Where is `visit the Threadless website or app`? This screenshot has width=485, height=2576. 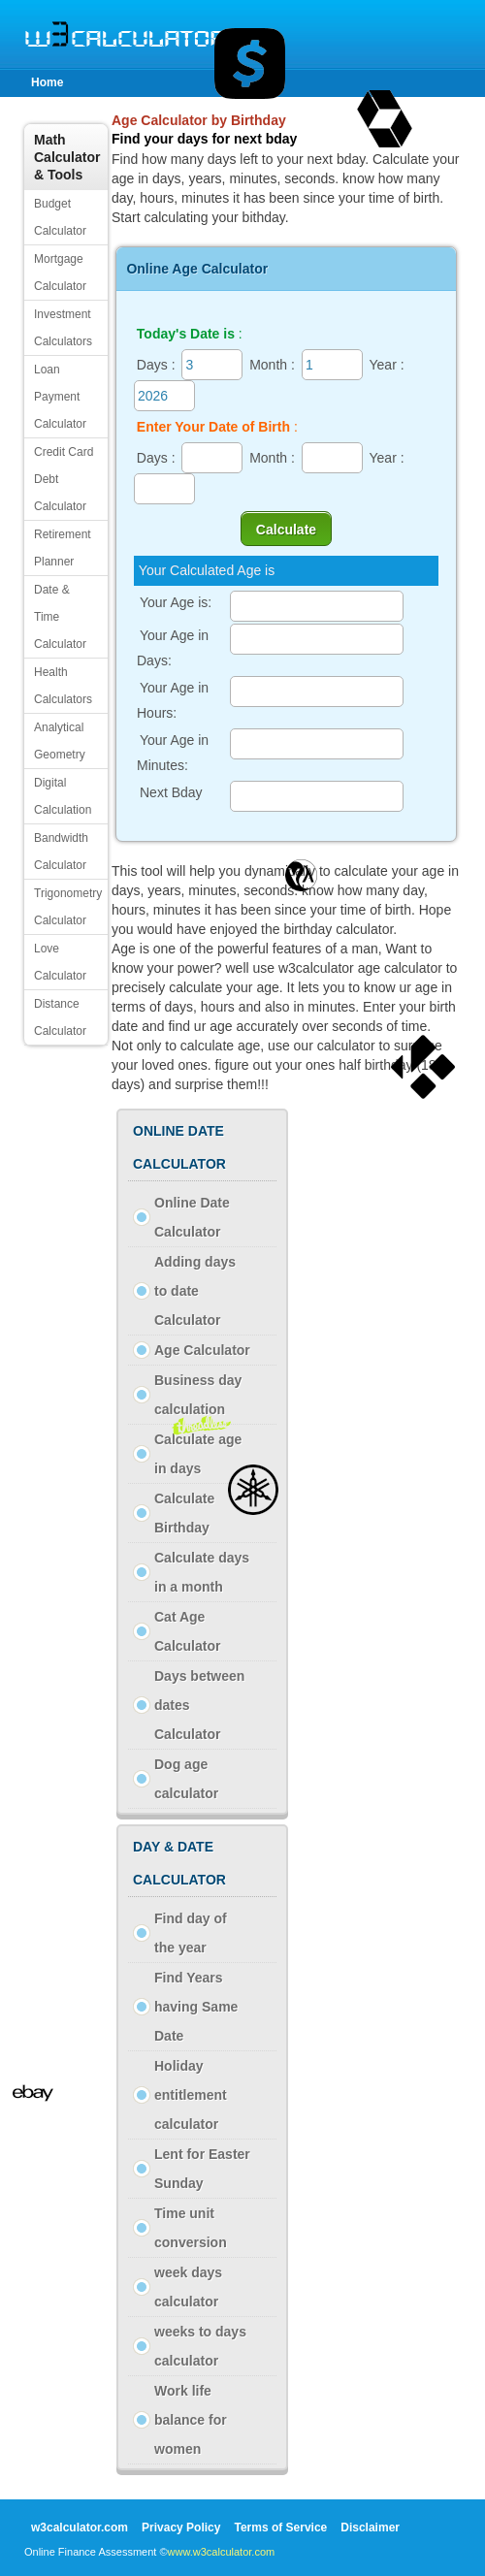 visit the Threadless website or app is located at coordinates (201, 1425).